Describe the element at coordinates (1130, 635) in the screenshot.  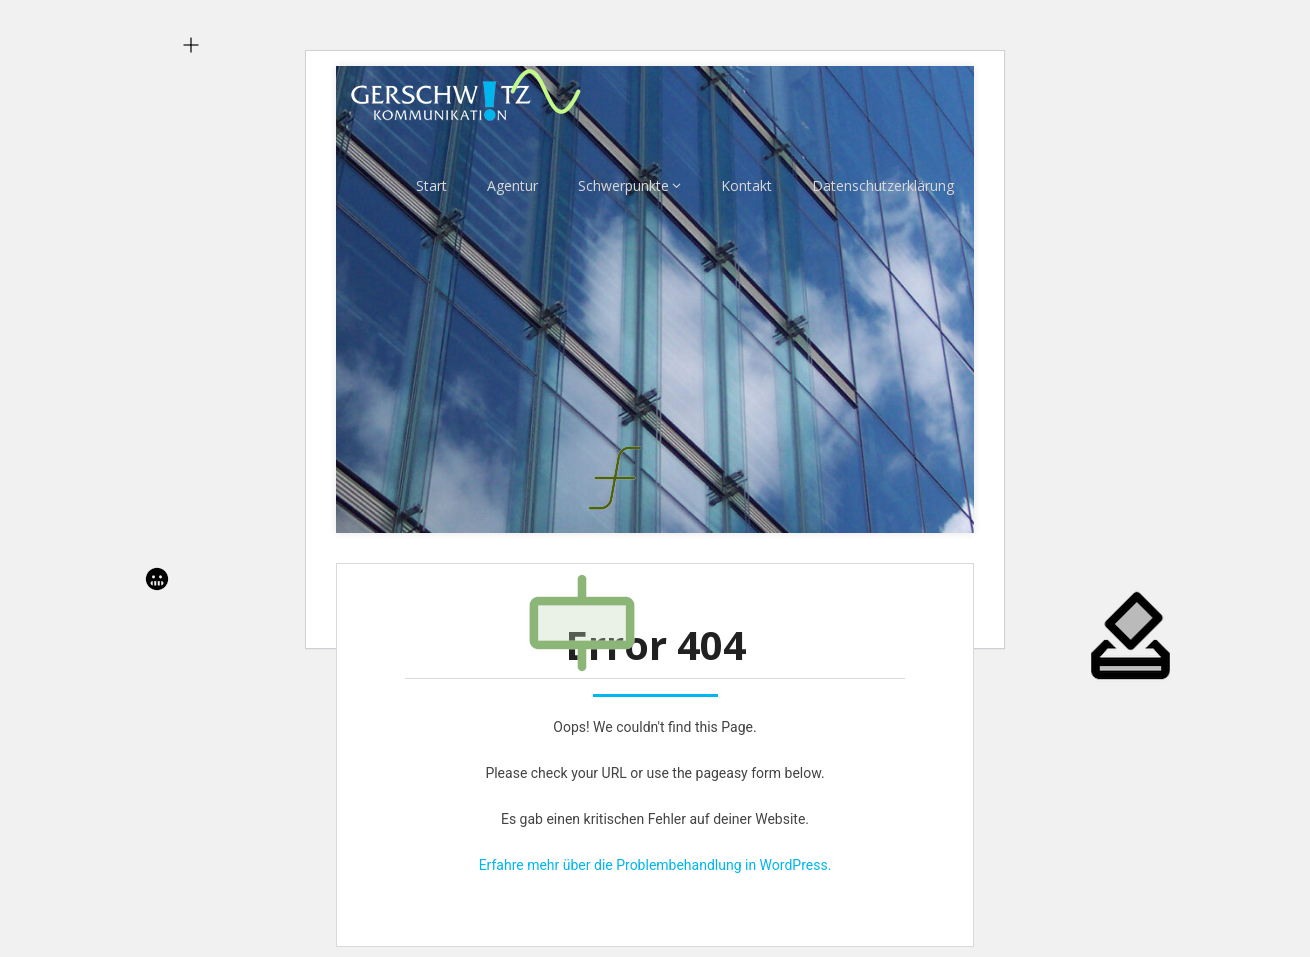
I see `cast your vote or submit a ballot` at that location.